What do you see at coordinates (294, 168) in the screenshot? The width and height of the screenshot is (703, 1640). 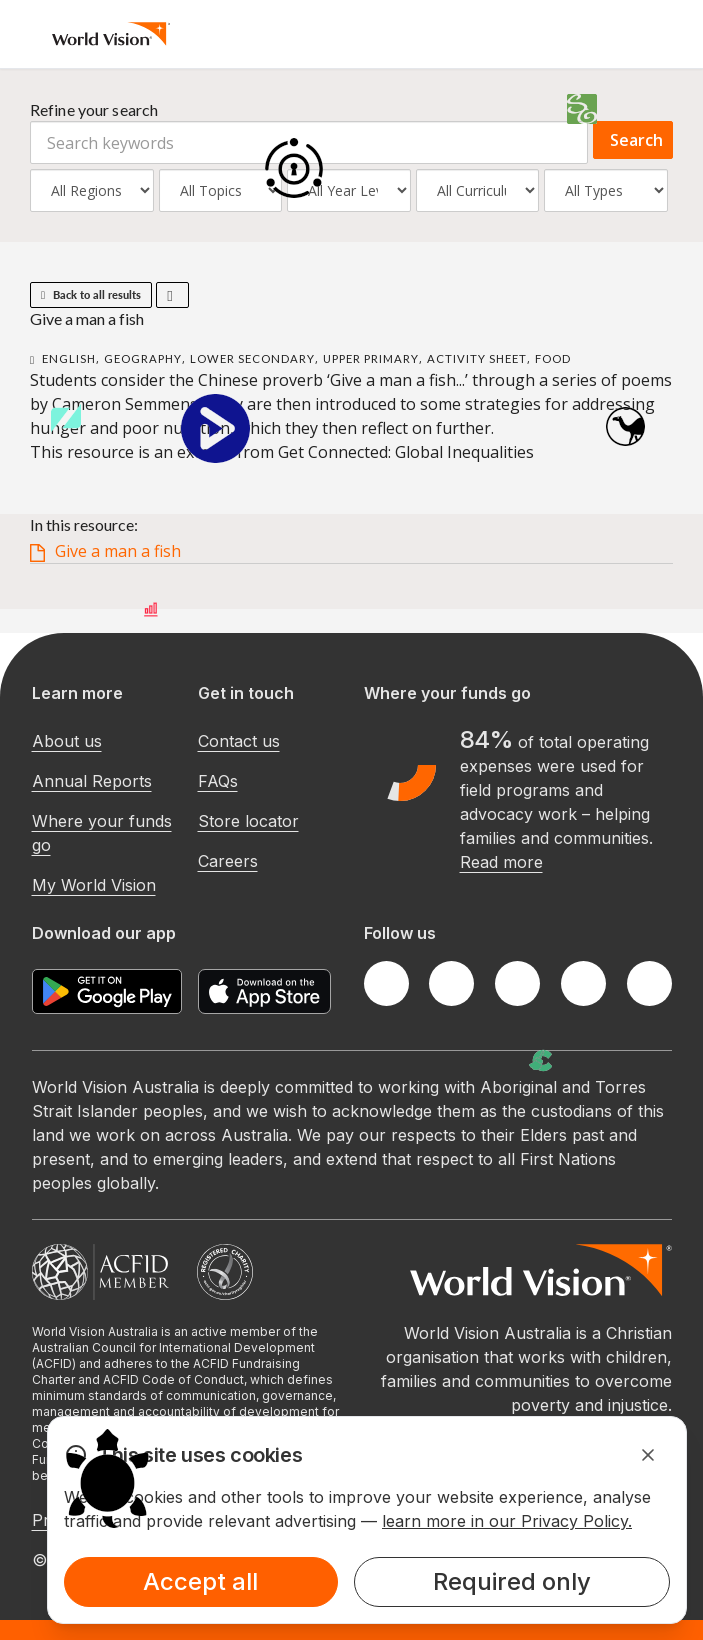 I see `fusionauth identity and authentication service logo` at bounding box center [294, 168].